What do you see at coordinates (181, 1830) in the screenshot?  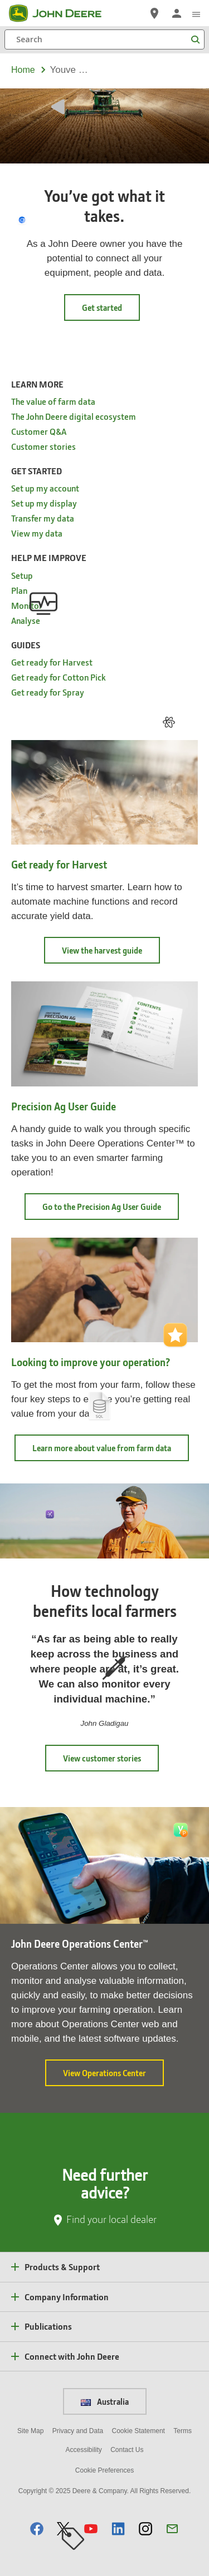 I see `open yubikey piv manager app` at bounding box center [181, 1830].